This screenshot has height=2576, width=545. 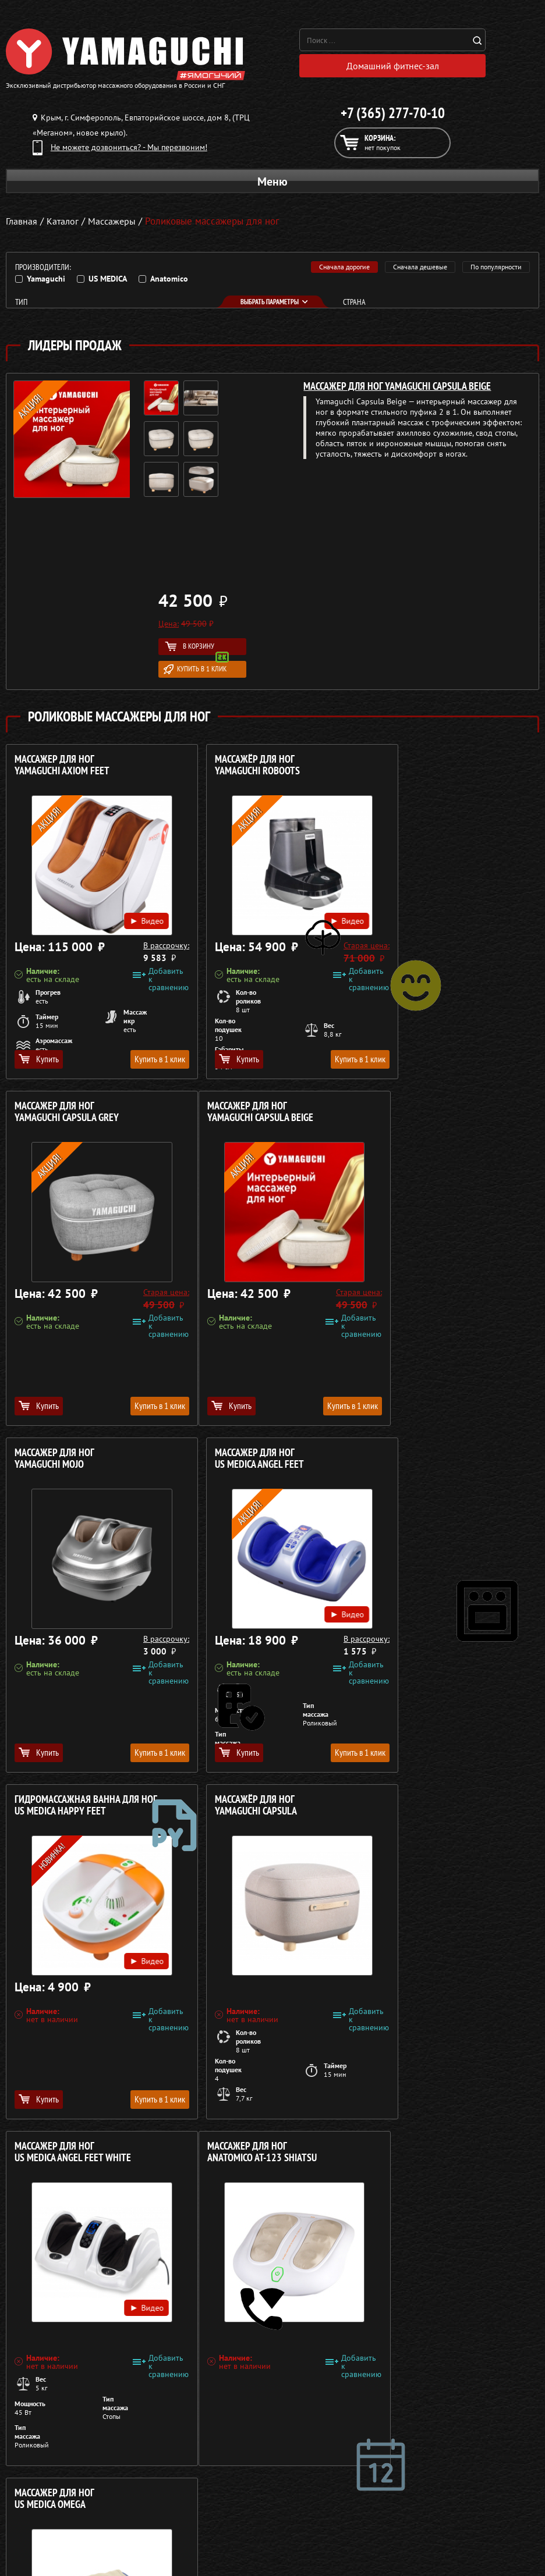 I want to click on enable wifi calling feature, so click(x=261, y=2309).